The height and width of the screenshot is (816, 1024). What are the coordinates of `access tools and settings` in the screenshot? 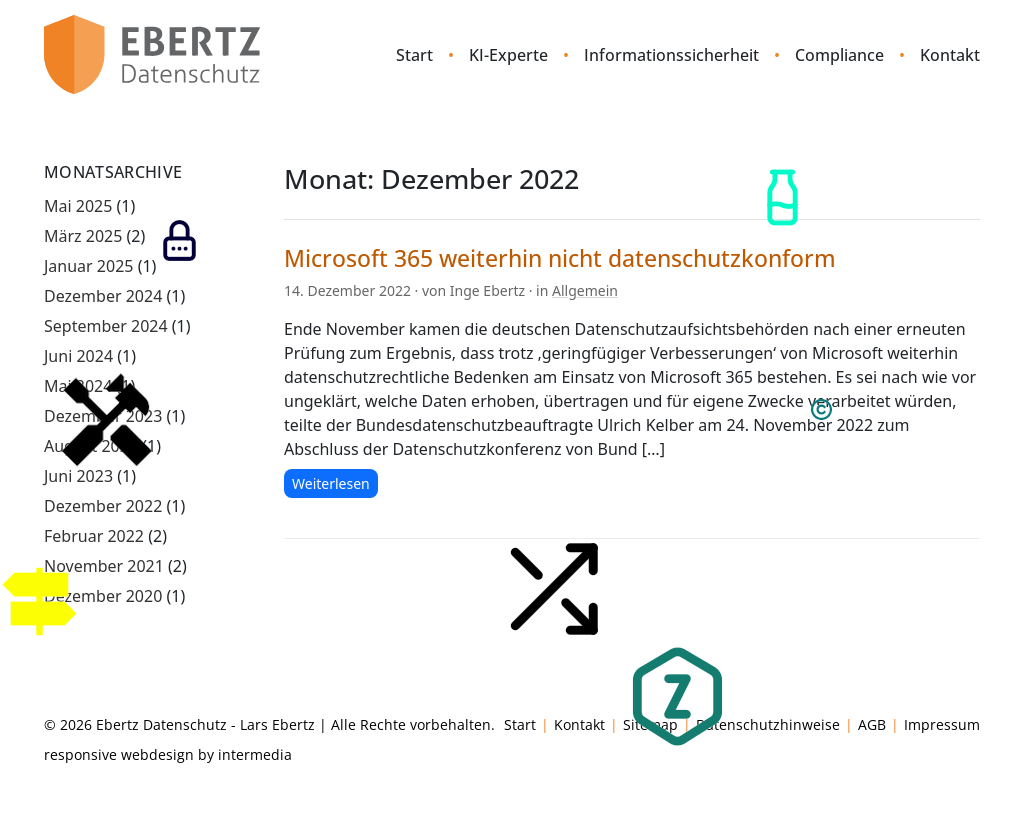 It's located at (107, 421).